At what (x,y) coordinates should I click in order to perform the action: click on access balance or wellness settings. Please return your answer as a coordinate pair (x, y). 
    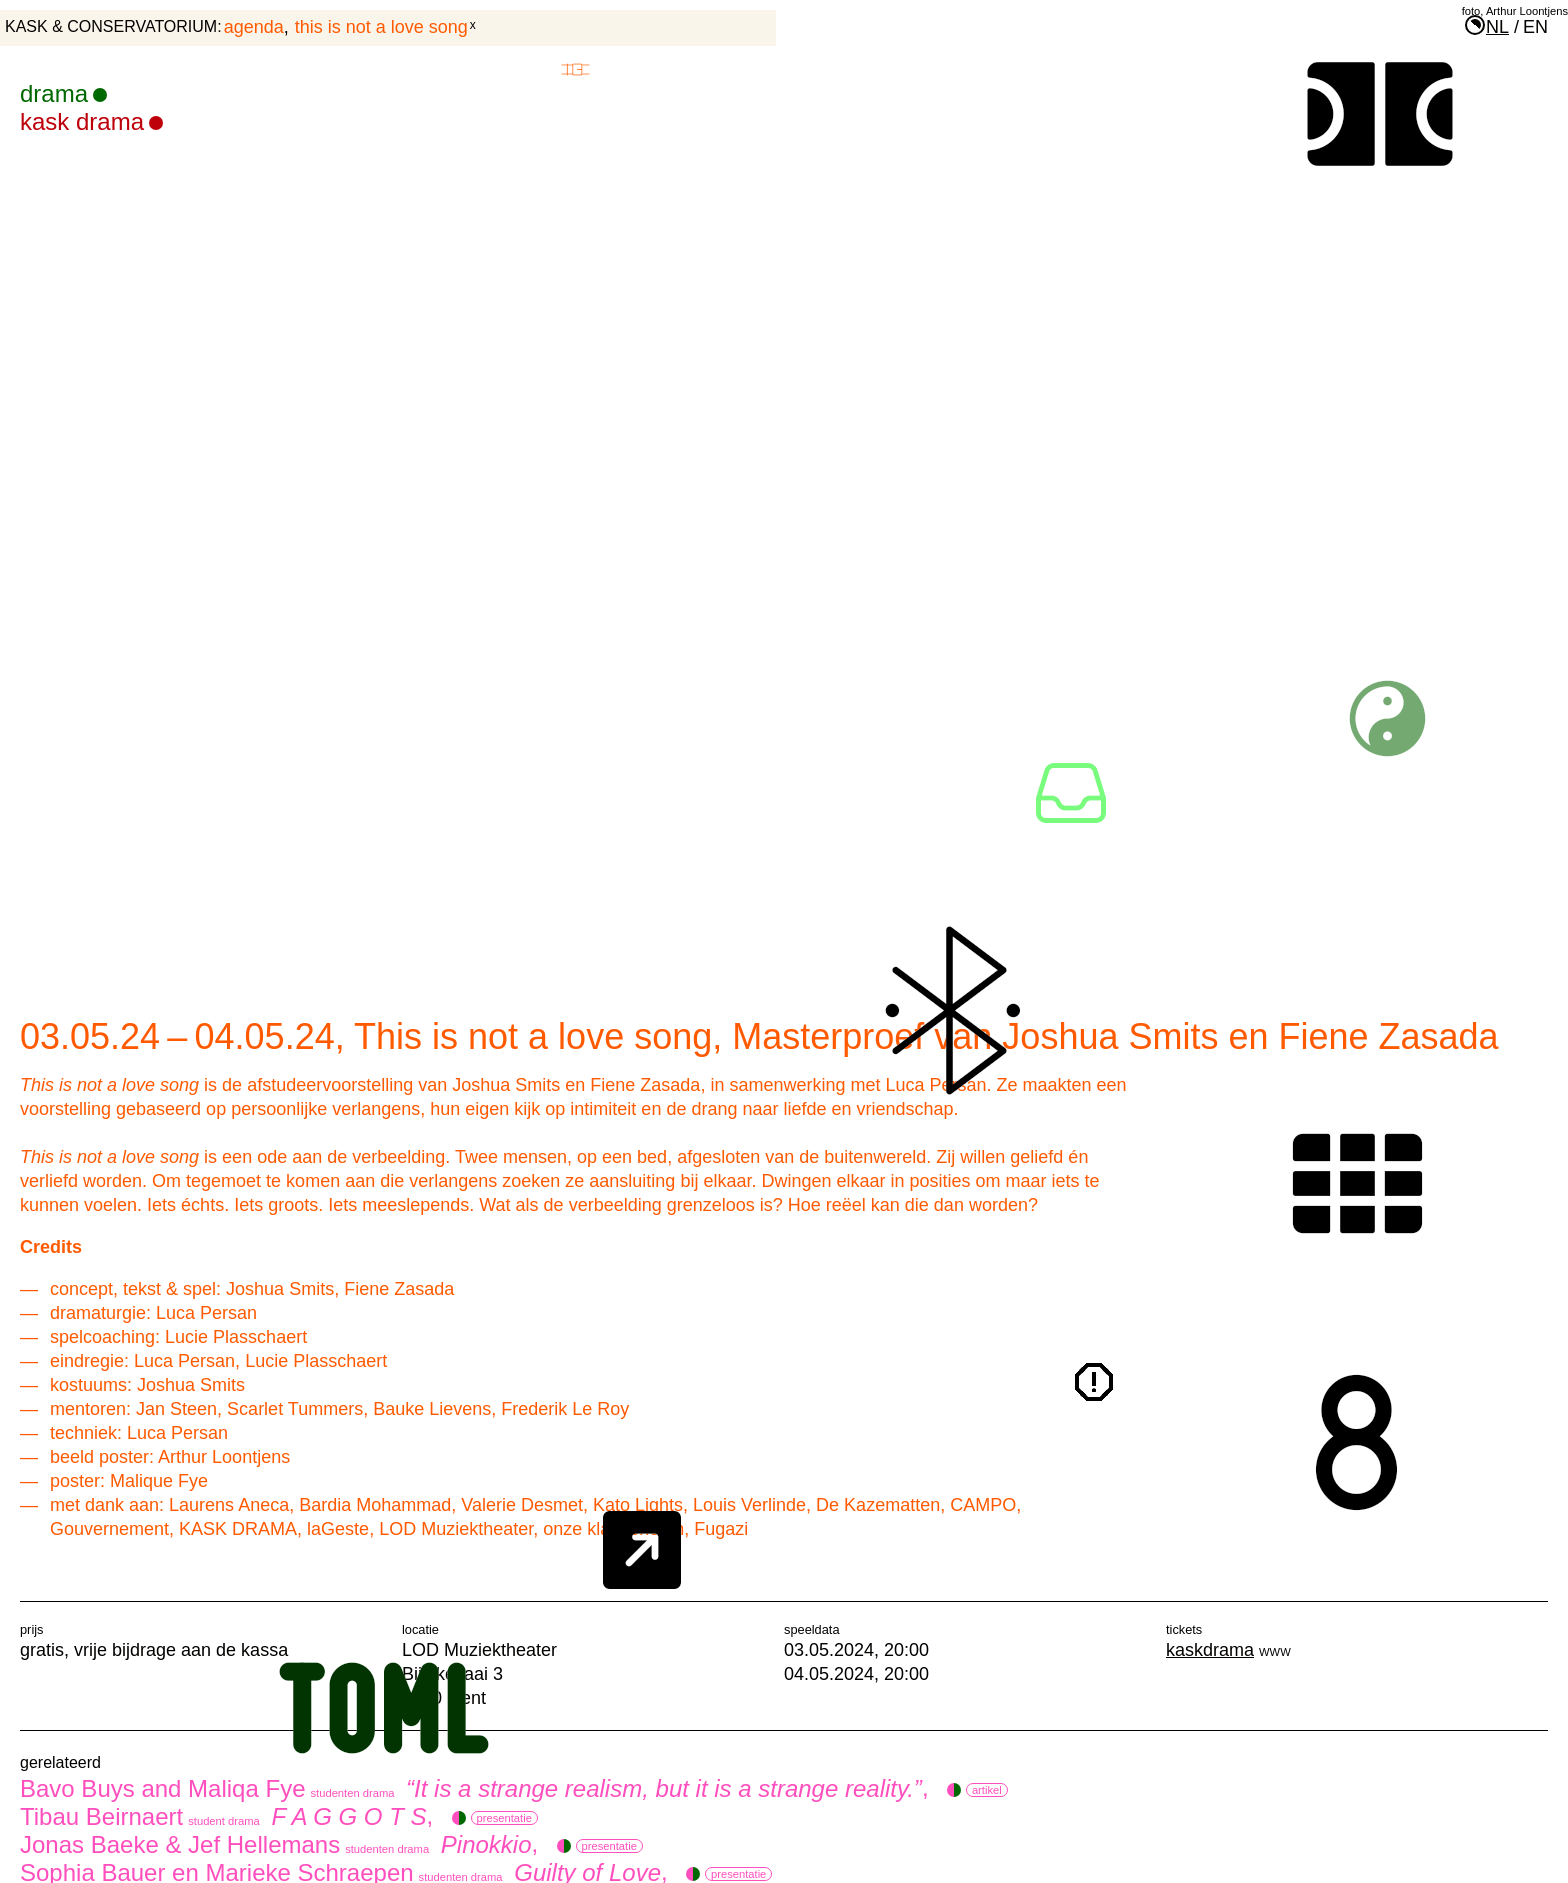
    Looking at the image, I should click on (1387, 718).